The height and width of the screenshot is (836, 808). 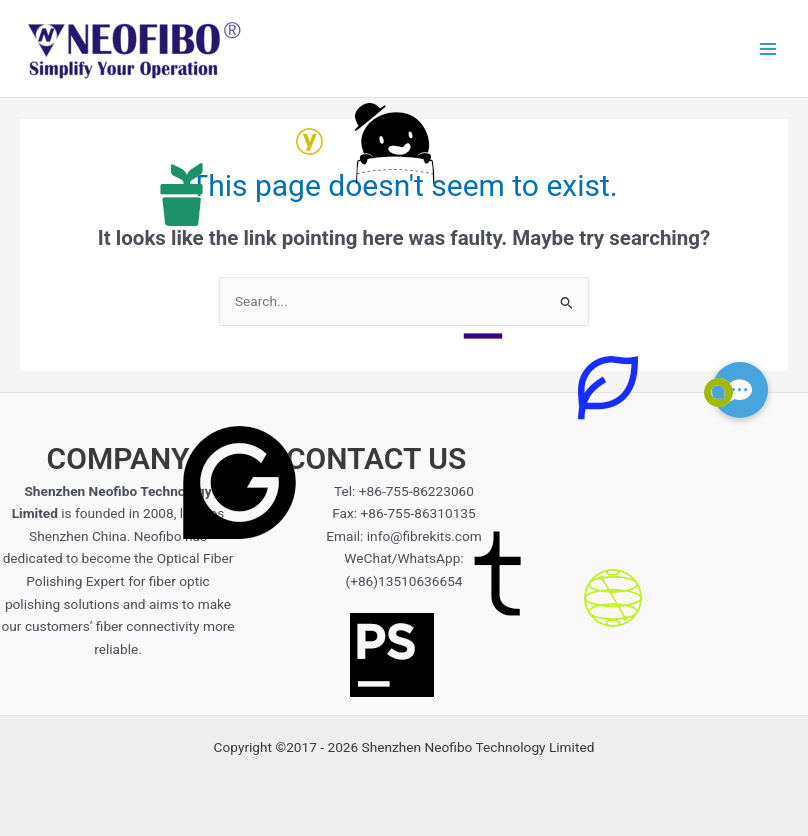 I want to click on open the Tapas app, so click(x=394, y=143).